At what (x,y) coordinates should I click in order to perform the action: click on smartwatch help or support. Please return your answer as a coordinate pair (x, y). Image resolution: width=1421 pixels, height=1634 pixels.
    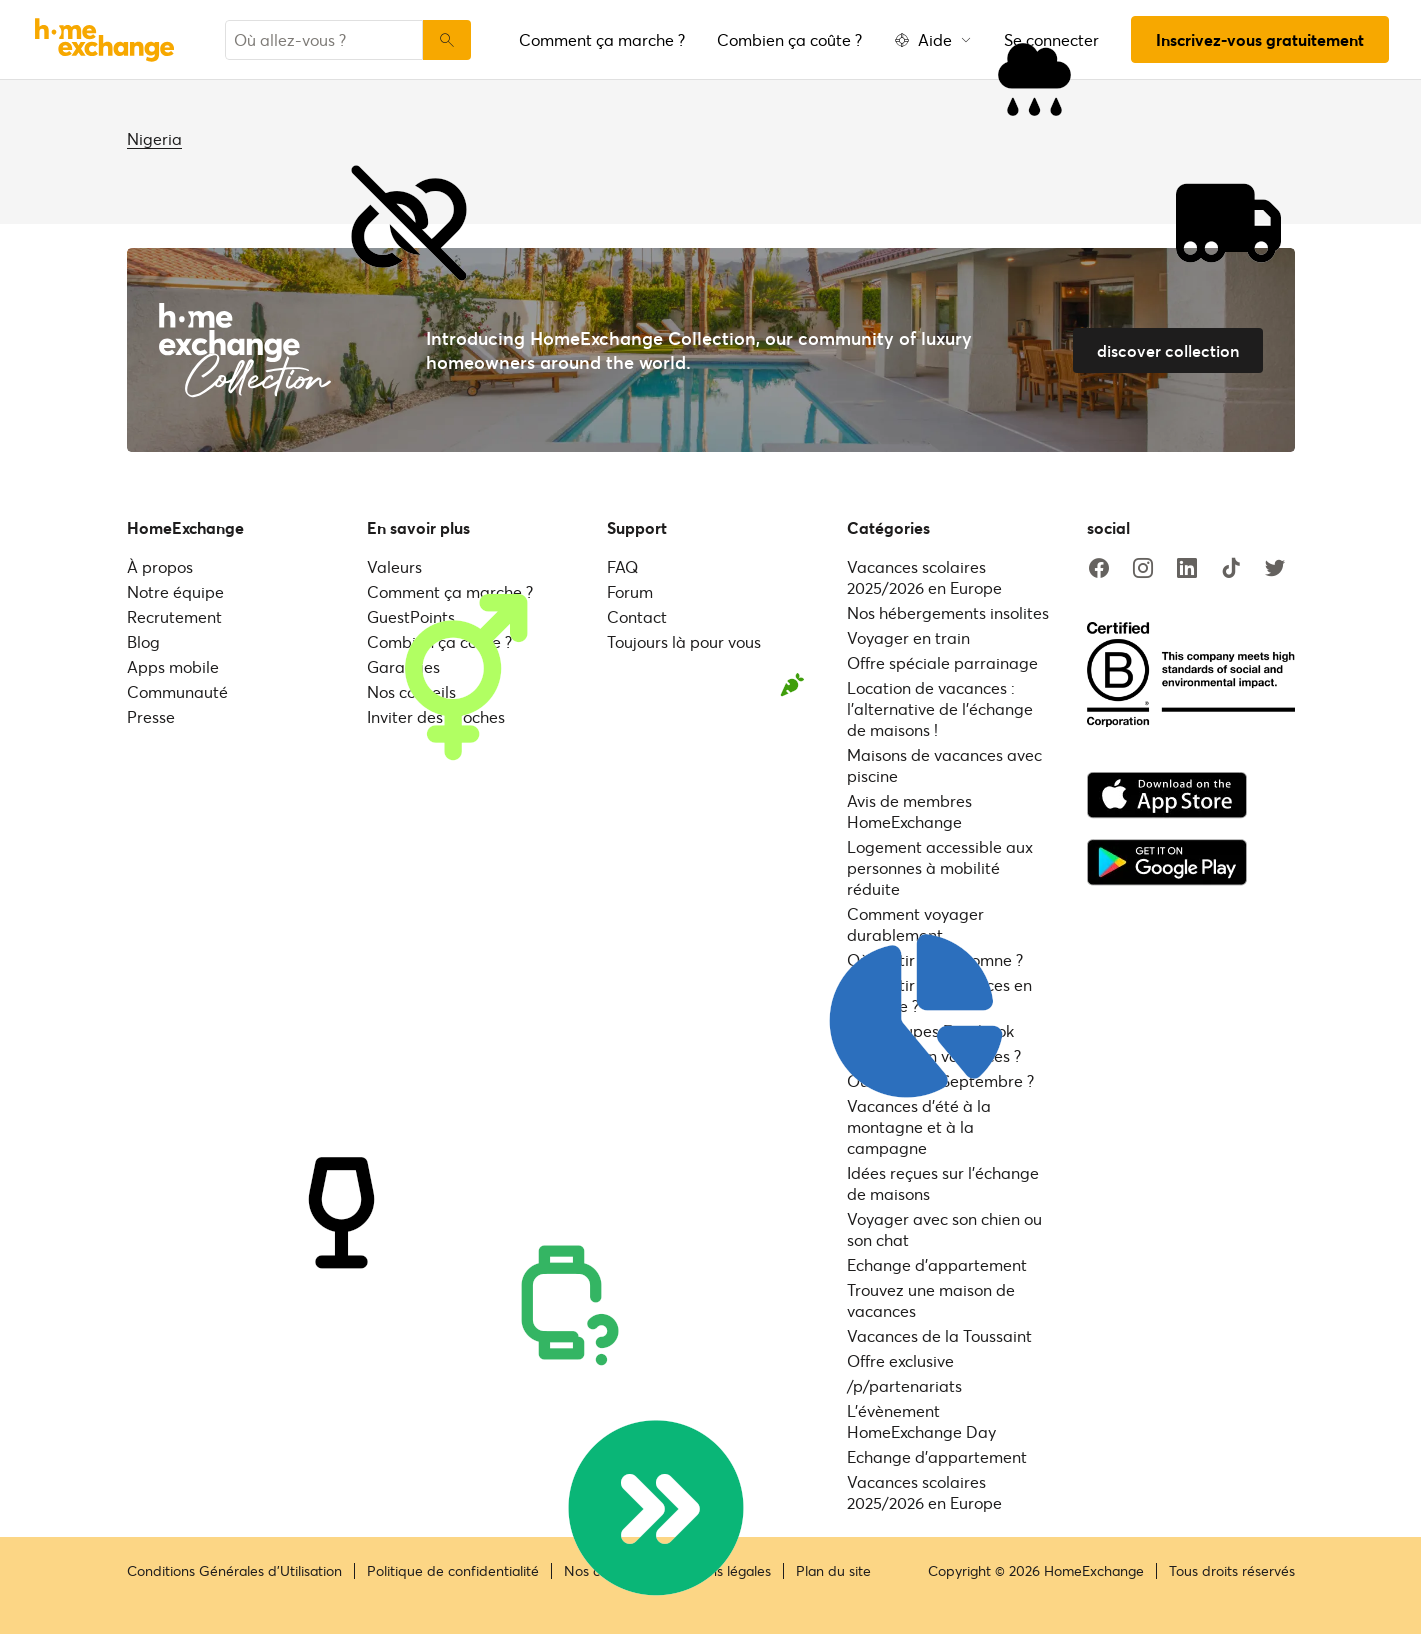
    Looking at the image, I should click on (561, 1302).